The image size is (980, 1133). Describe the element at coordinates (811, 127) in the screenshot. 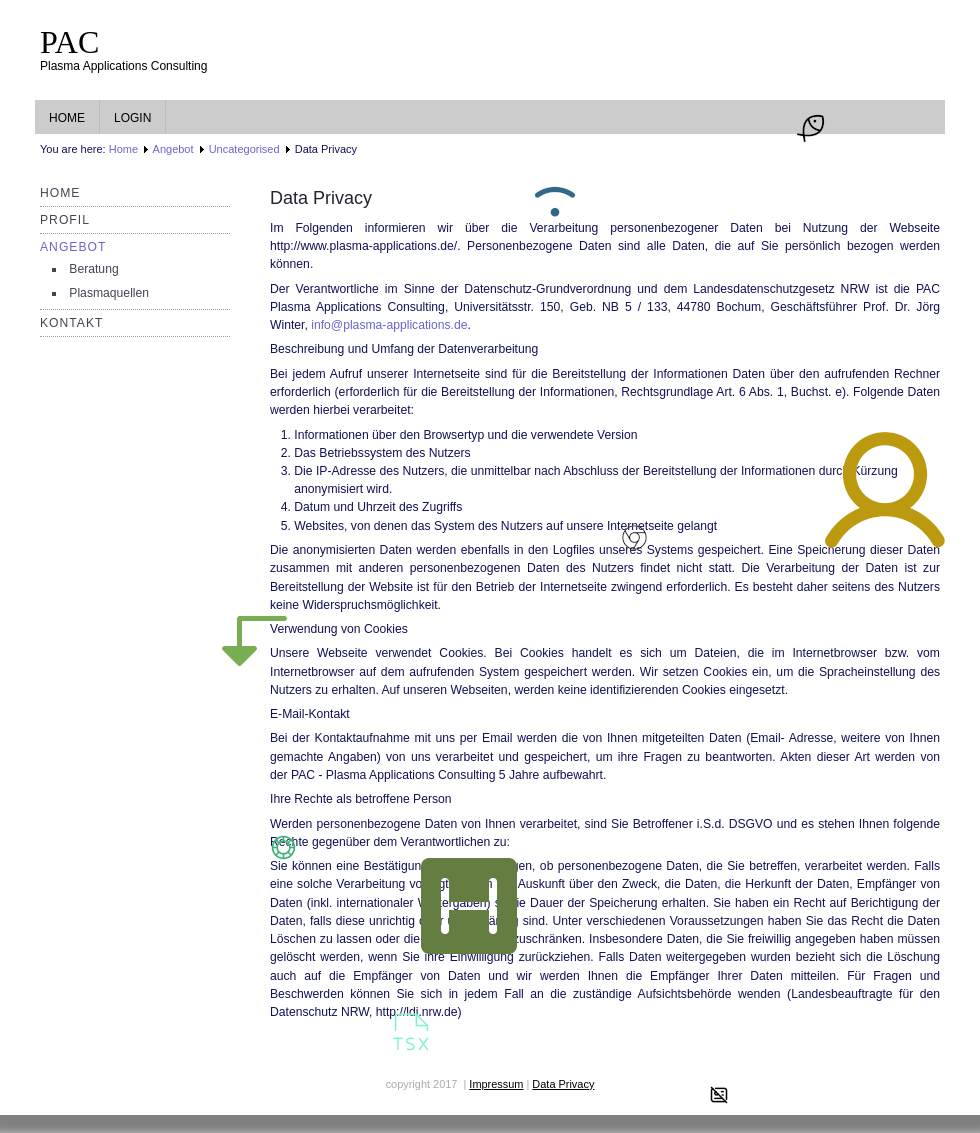

I see `access fishing or marine-related features` at that location.